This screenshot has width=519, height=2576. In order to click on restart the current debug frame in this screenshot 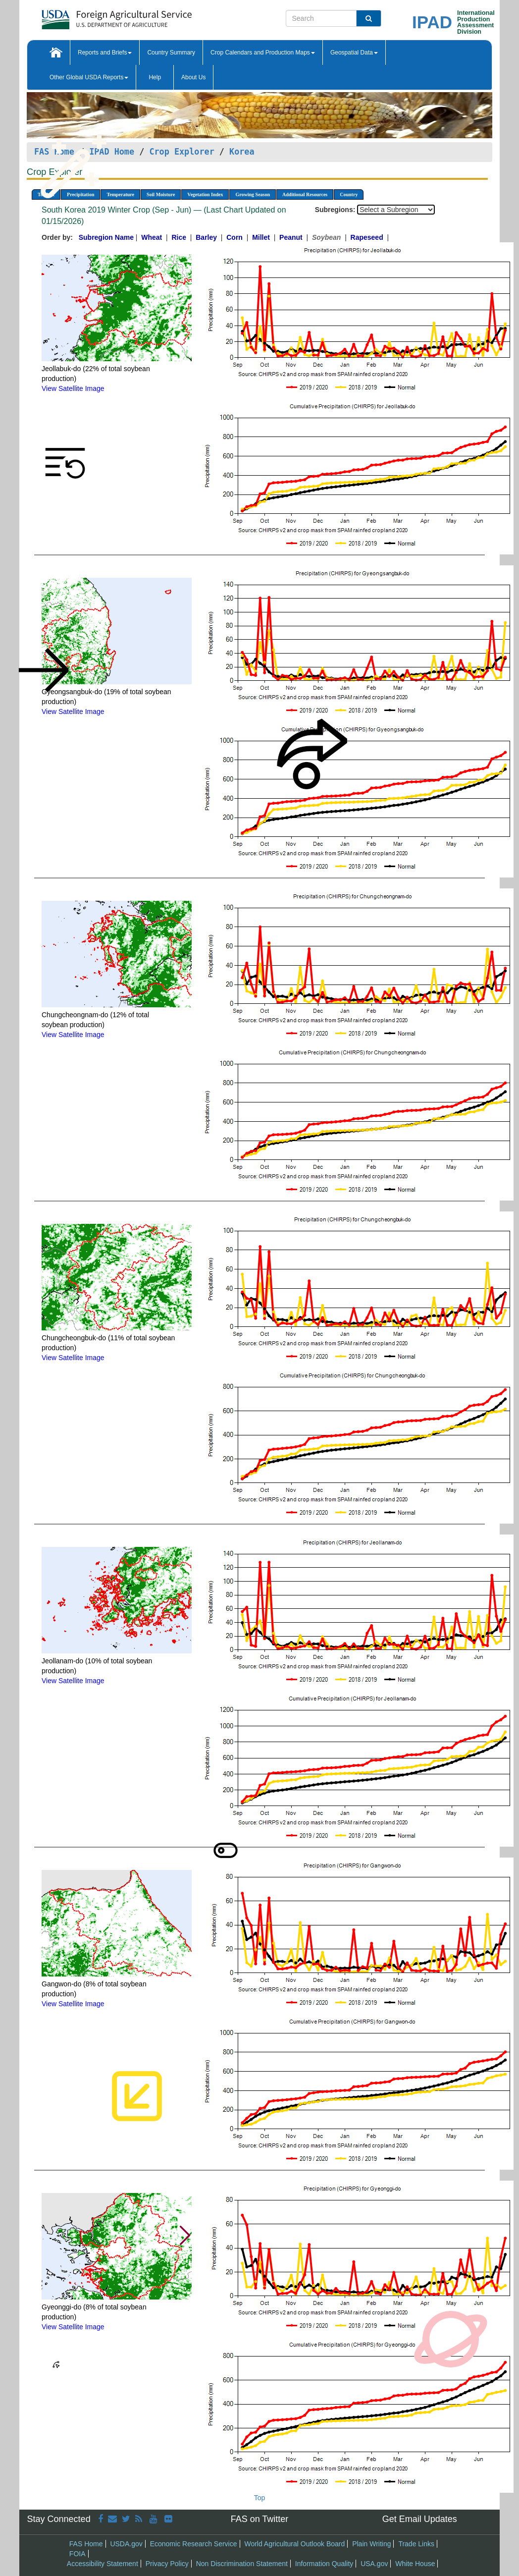, I will do `click(65, 462)`.